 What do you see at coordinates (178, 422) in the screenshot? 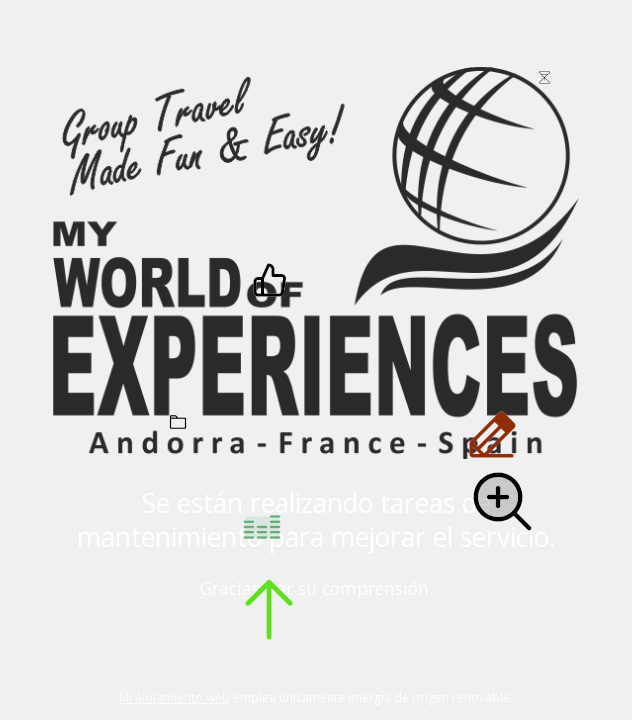
I see `open folder to view files` at bounding box center [178, 422].